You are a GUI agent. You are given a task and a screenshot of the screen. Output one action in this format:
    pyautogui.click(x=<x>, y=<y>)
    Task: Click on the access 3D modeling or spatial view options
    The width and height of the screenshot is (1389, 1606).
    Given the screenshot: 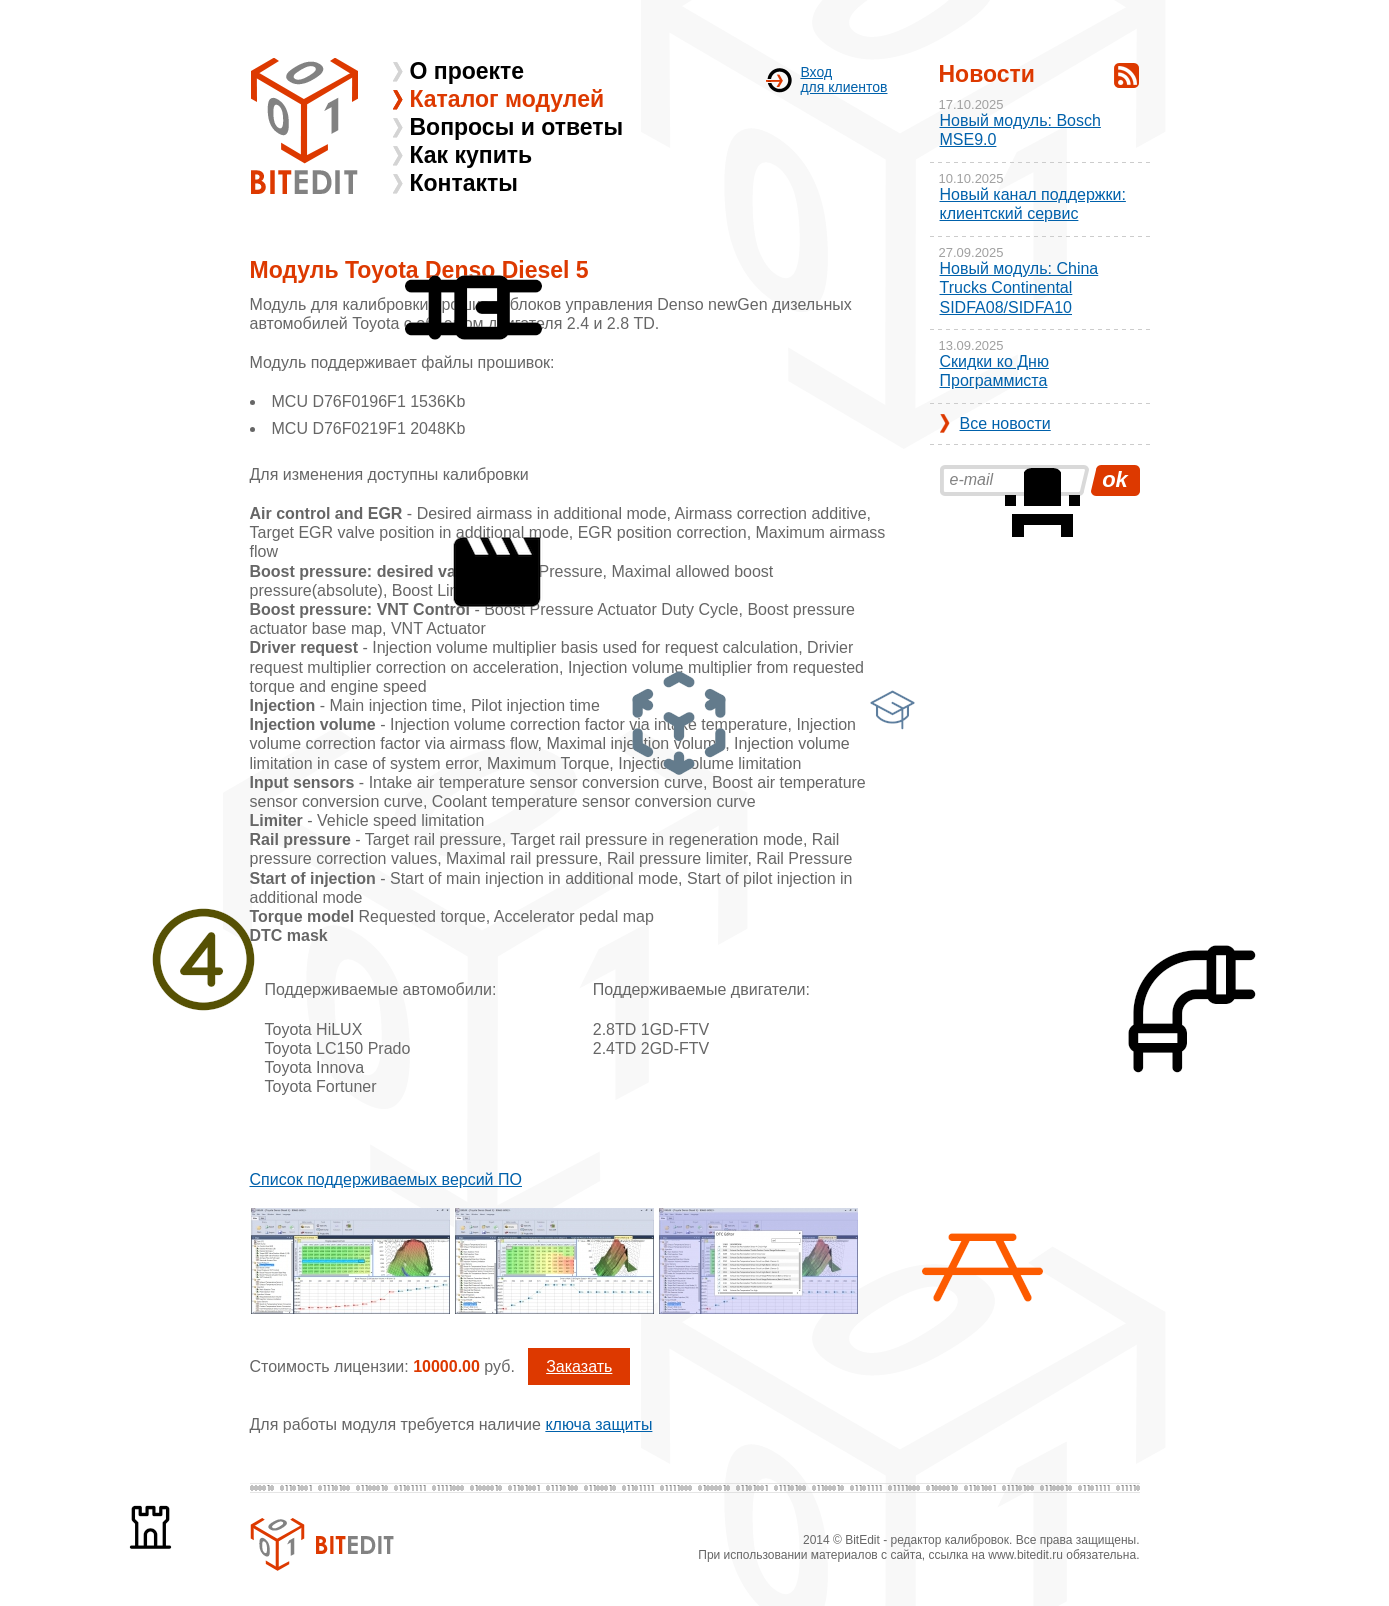 What is the action you would take?
    pyautogui.click(x=679, y=723)
    